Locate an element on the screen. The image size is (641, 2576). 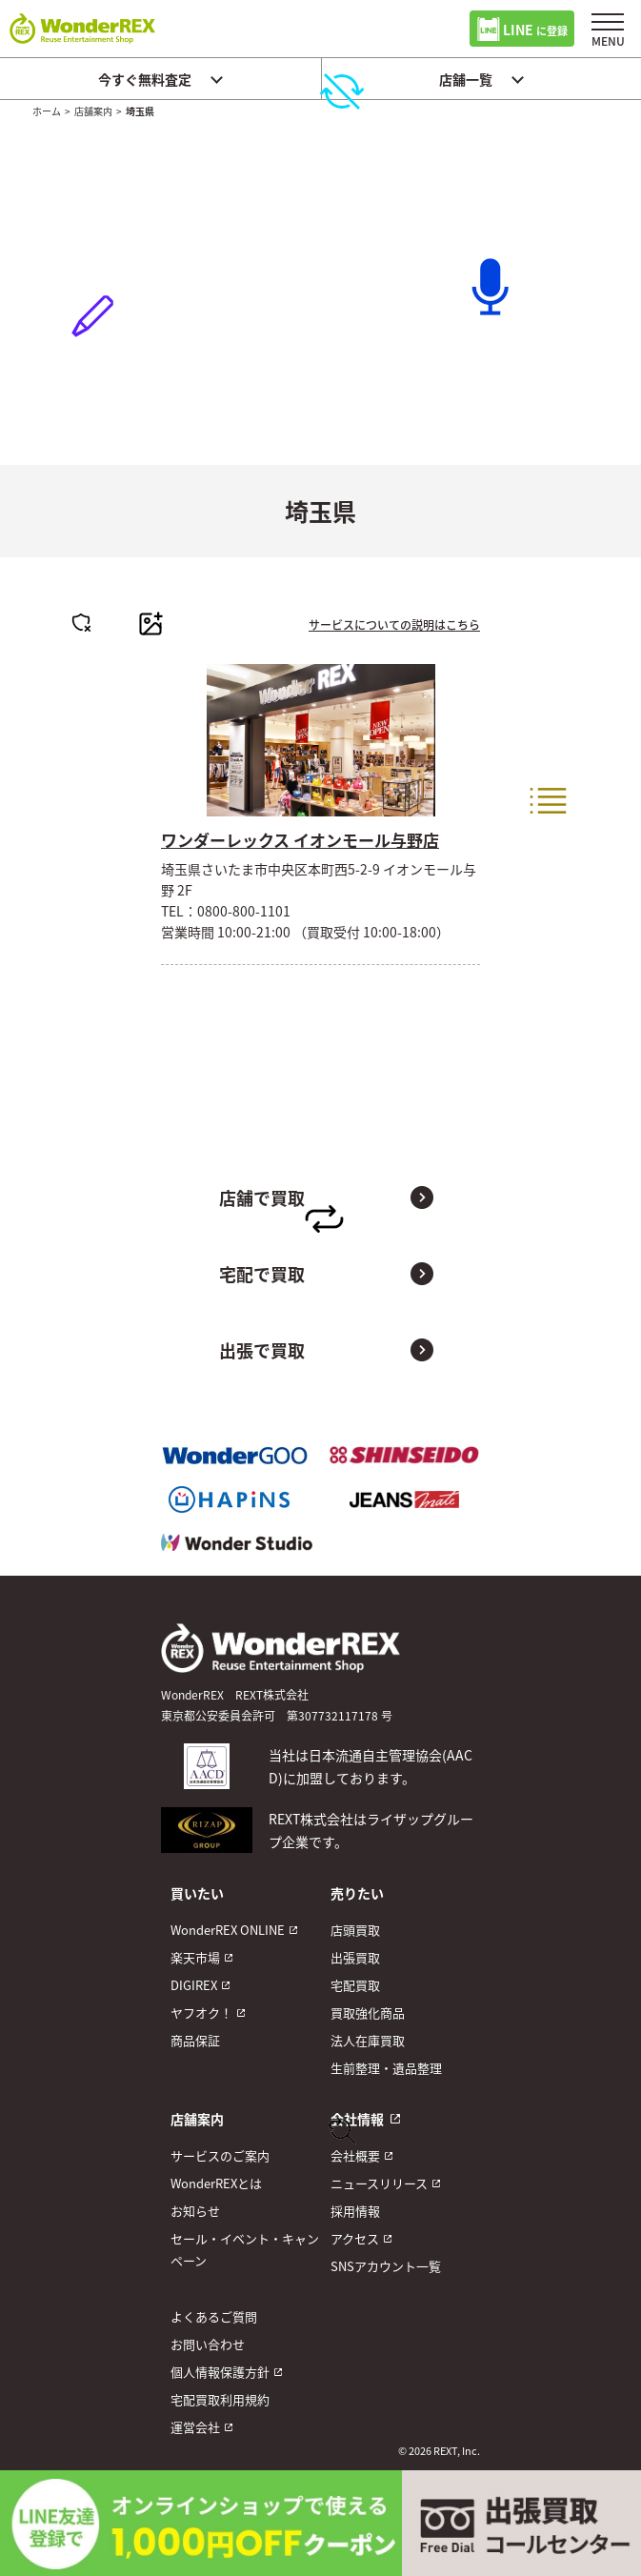
enable repeat or loop playback is located at coordinates (324, 1218).